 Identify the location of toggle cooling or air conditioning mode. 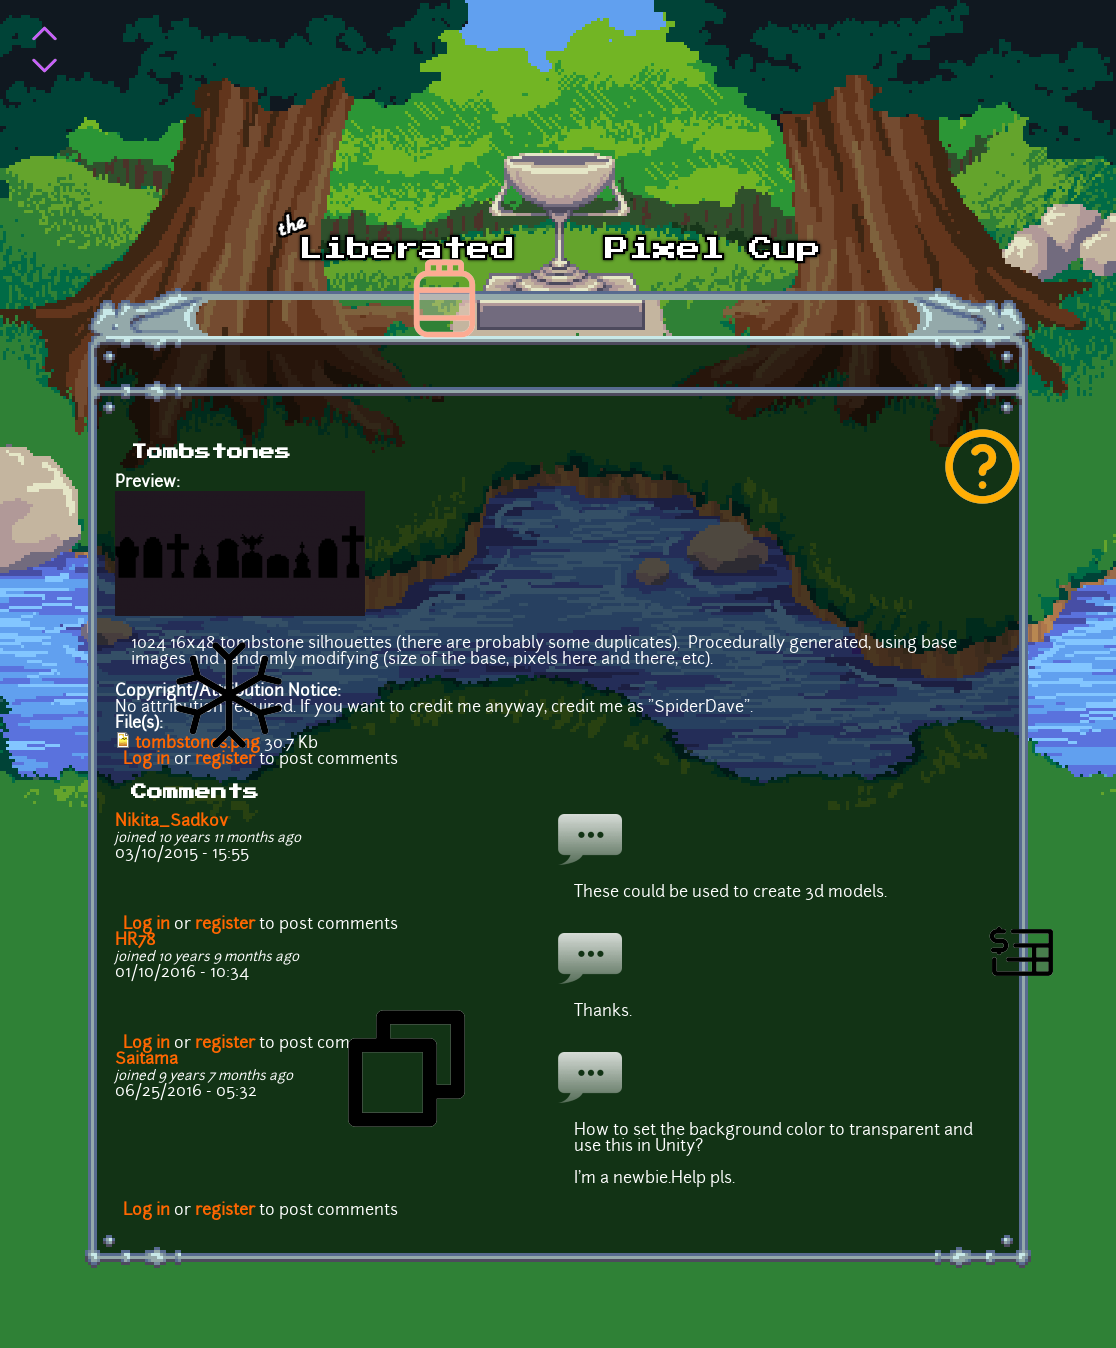
(229, 695).